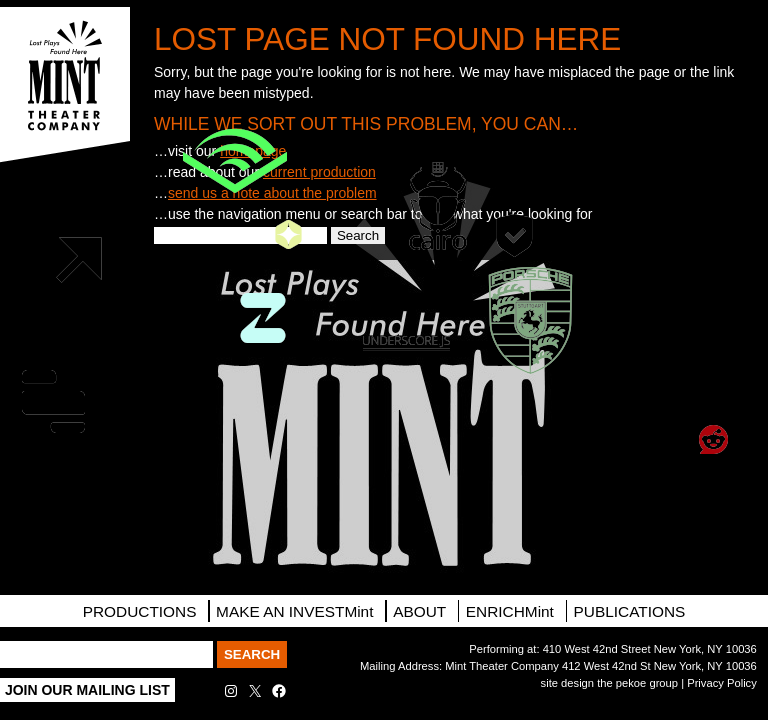 This screenshot has width=768, height=720. Describe the element at coordinates (406, 343) in the screenshot. I see `underscore.js library logo` at that location.